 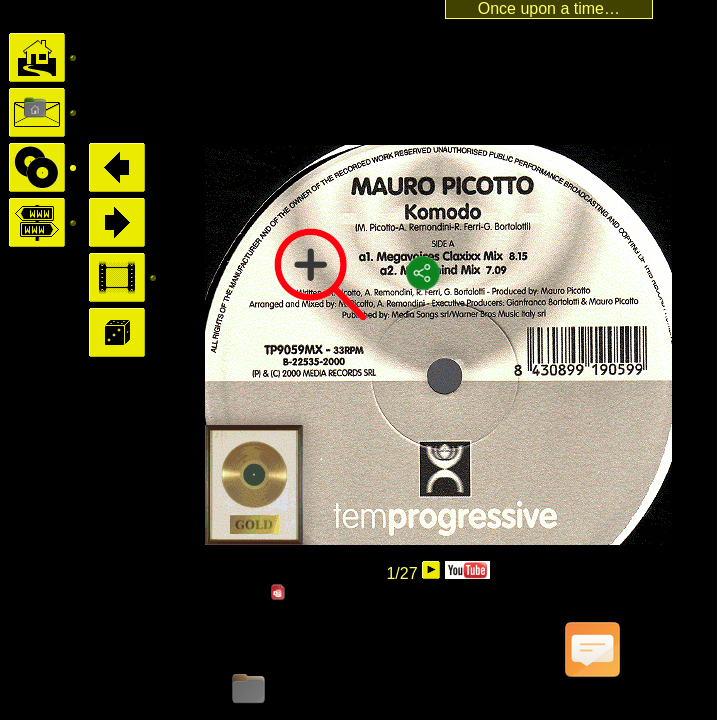 What do you see at coordinates (423, 273) in the screenshot?
I see `access sharing and network preferences` at bounding box center [423, 273].